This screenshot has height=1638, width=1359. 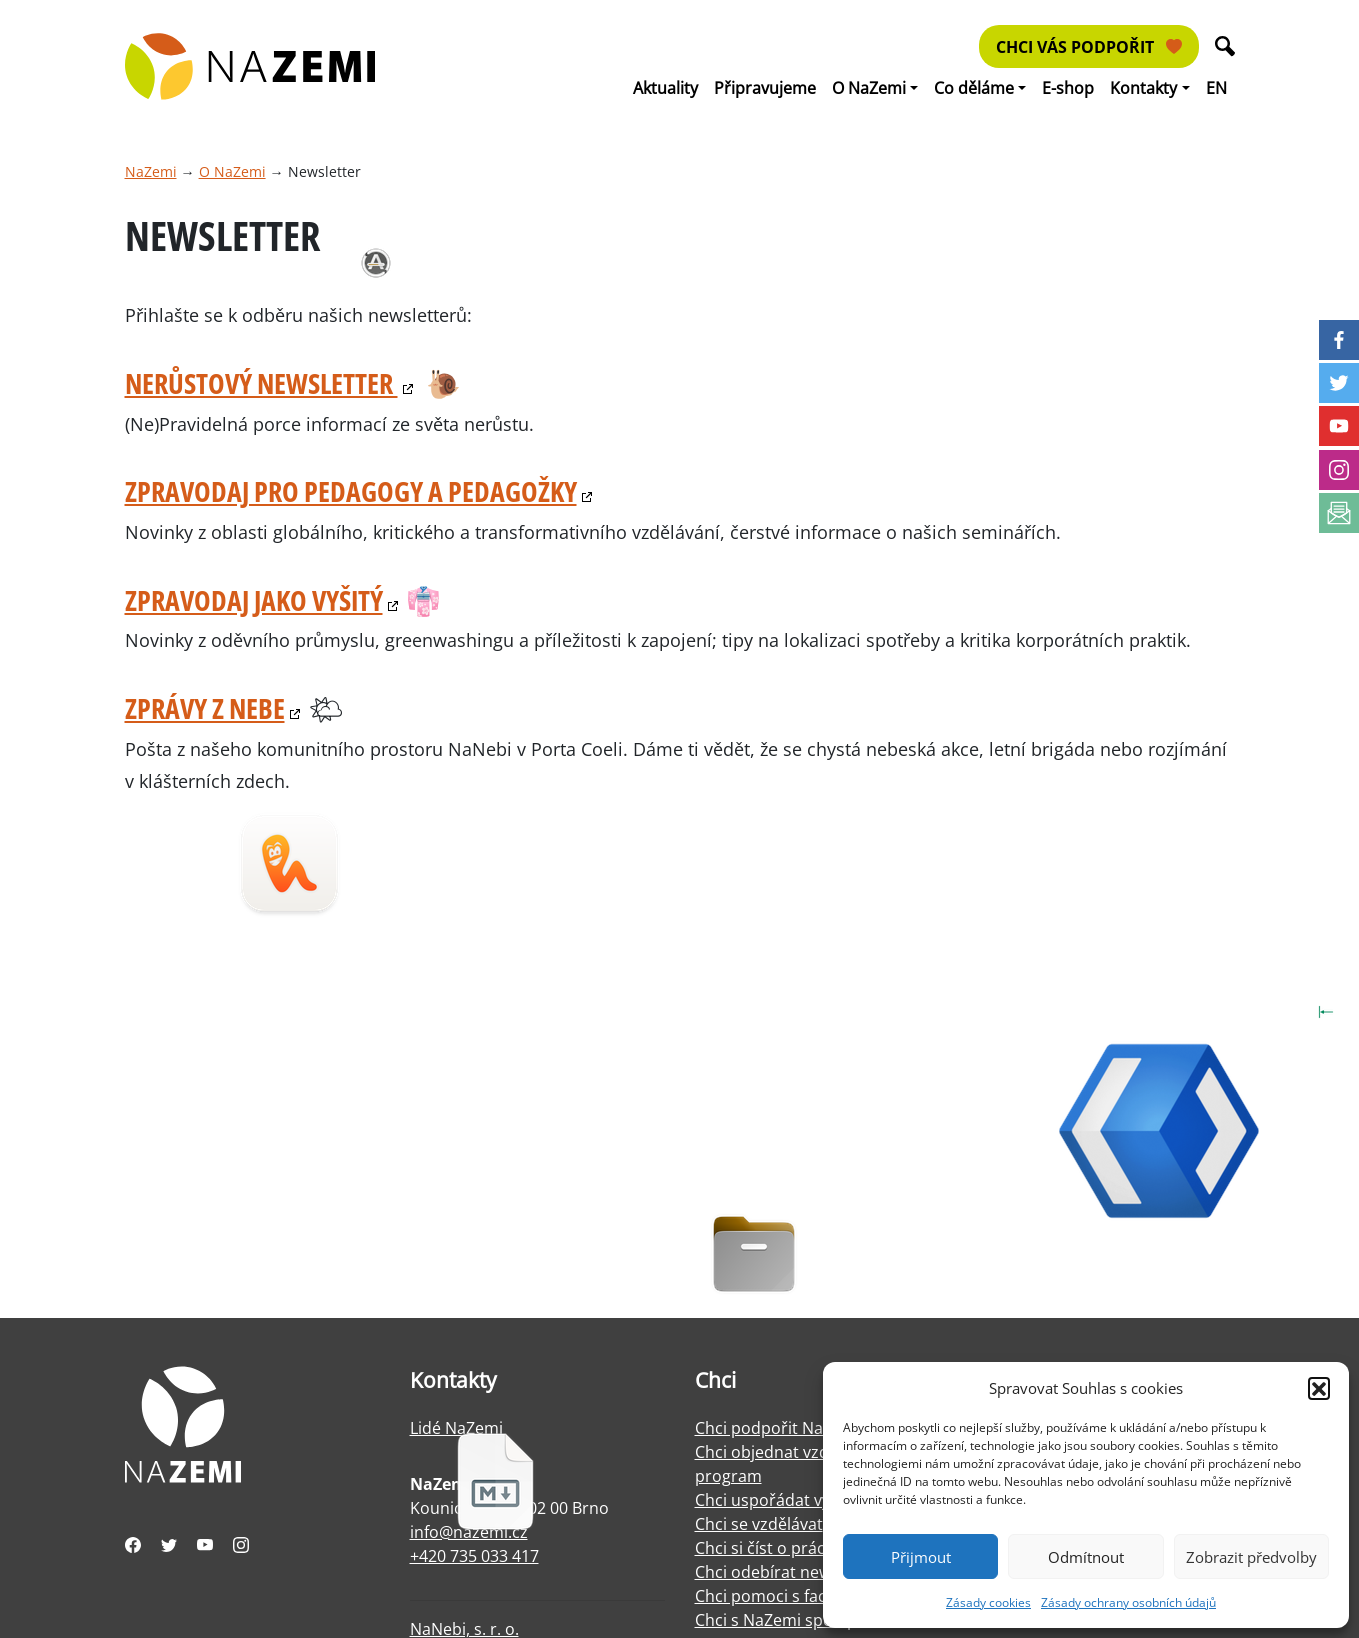 What do you see at coordinates (1326, 1012) in the screenshot?
I see `go to the first item in a list or sequence` at bounding box center [1326, 1012].